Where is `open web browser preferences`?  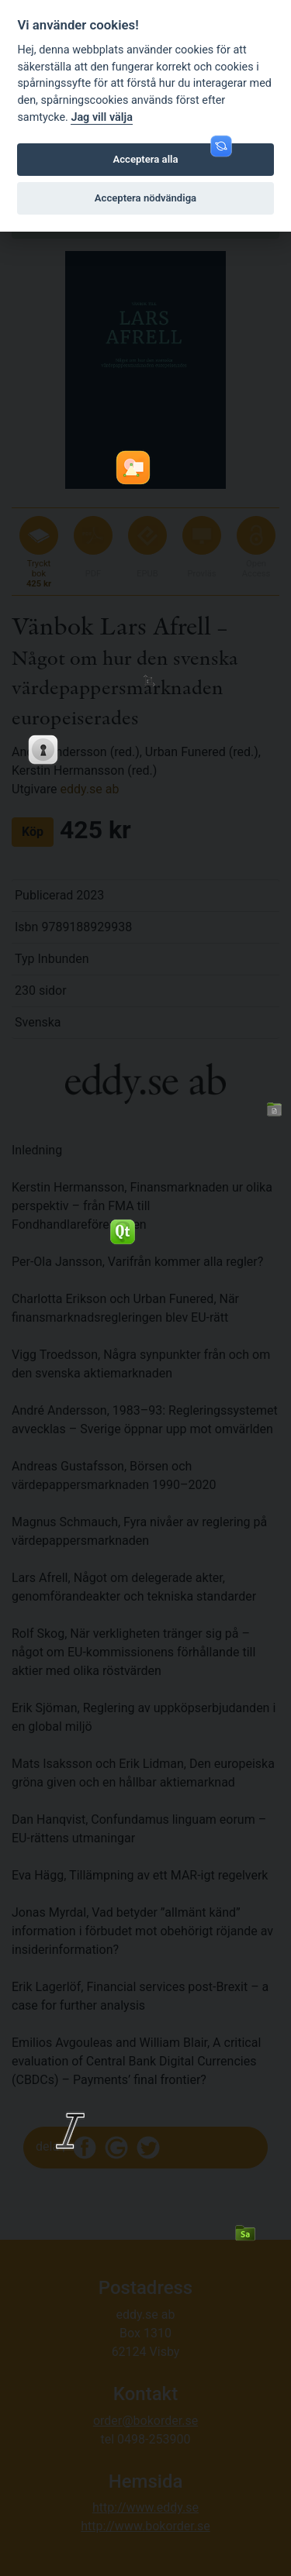 open web browser preferences is located at coordinates (221, 146).